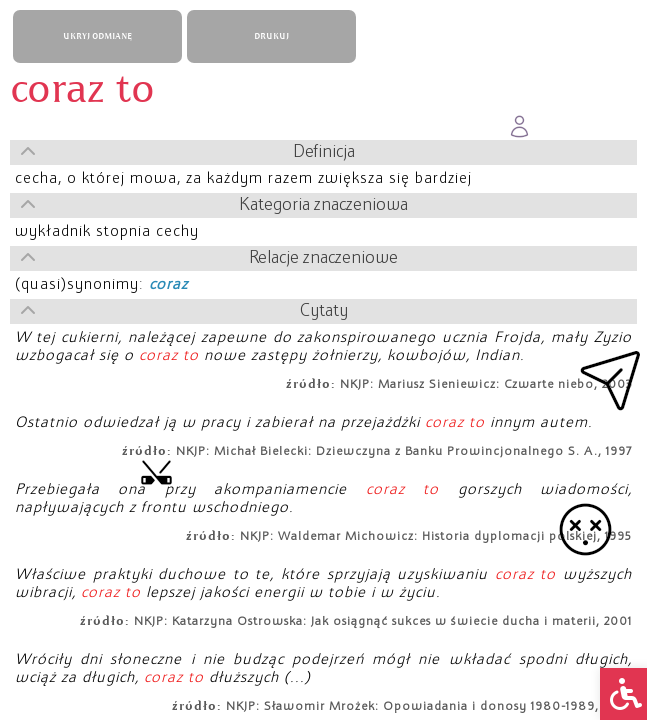  I want to click on view hockey scores or stats, so click(156, 472).